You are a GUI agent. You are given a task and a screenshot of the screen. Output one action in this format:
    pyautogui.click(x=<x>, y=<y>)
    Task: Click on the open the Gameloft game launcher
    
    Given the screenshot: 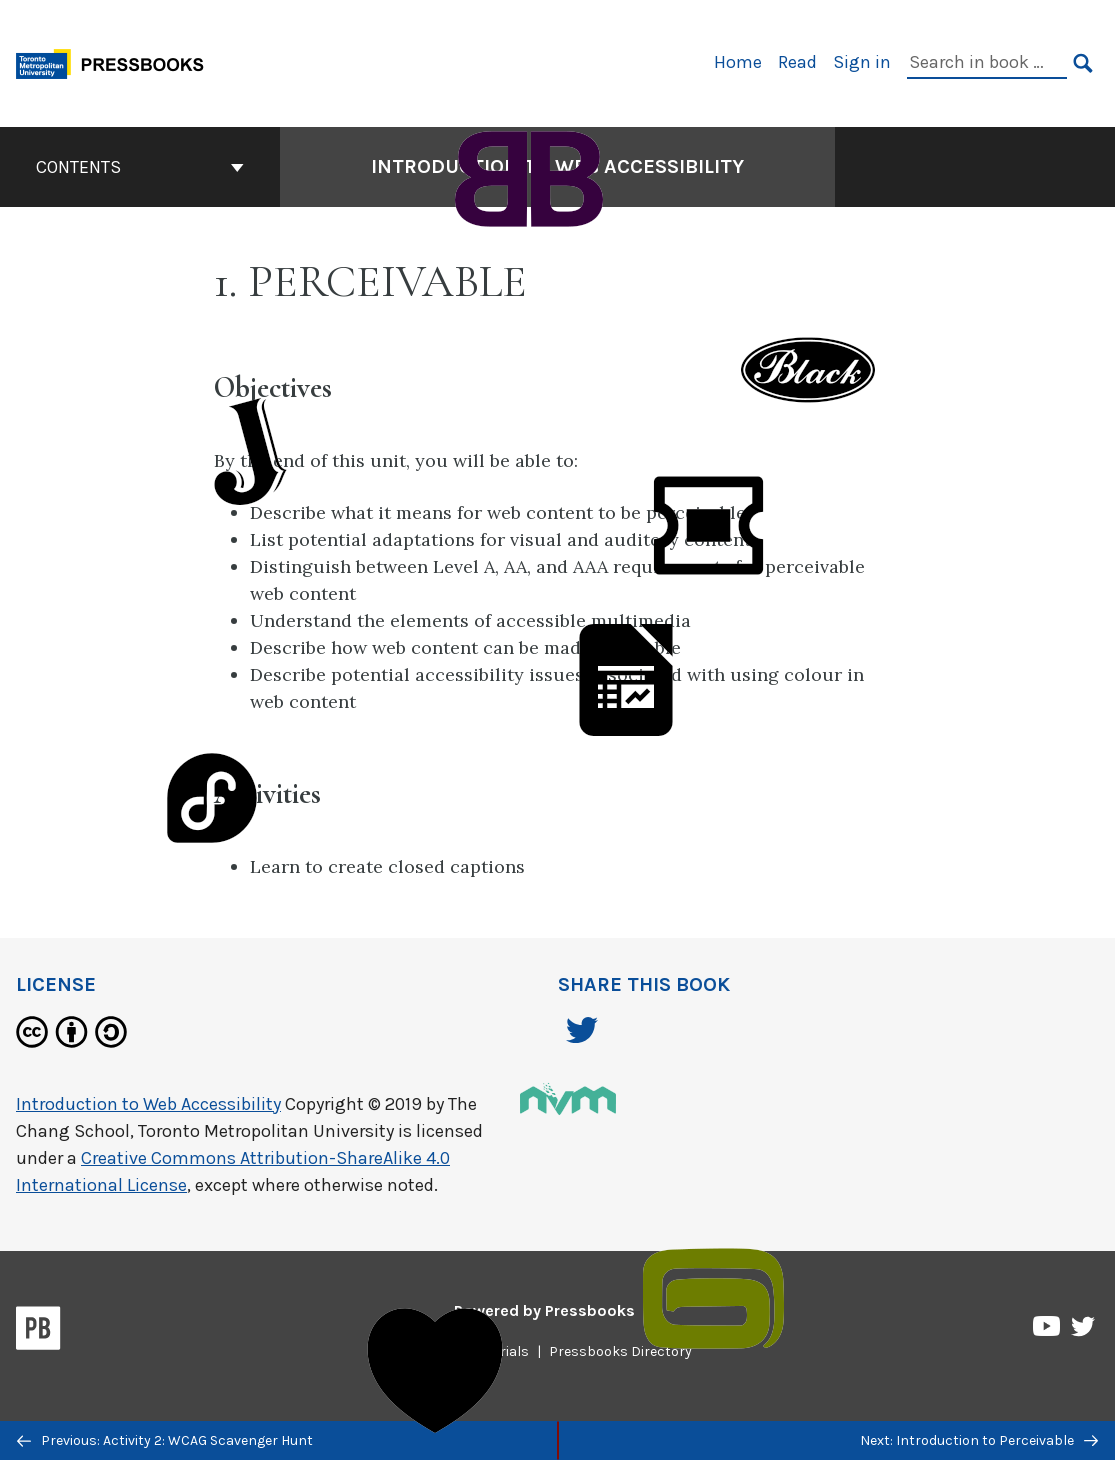 What is the action you would take?
    pyautogui.click(x=713, y=1298)
    